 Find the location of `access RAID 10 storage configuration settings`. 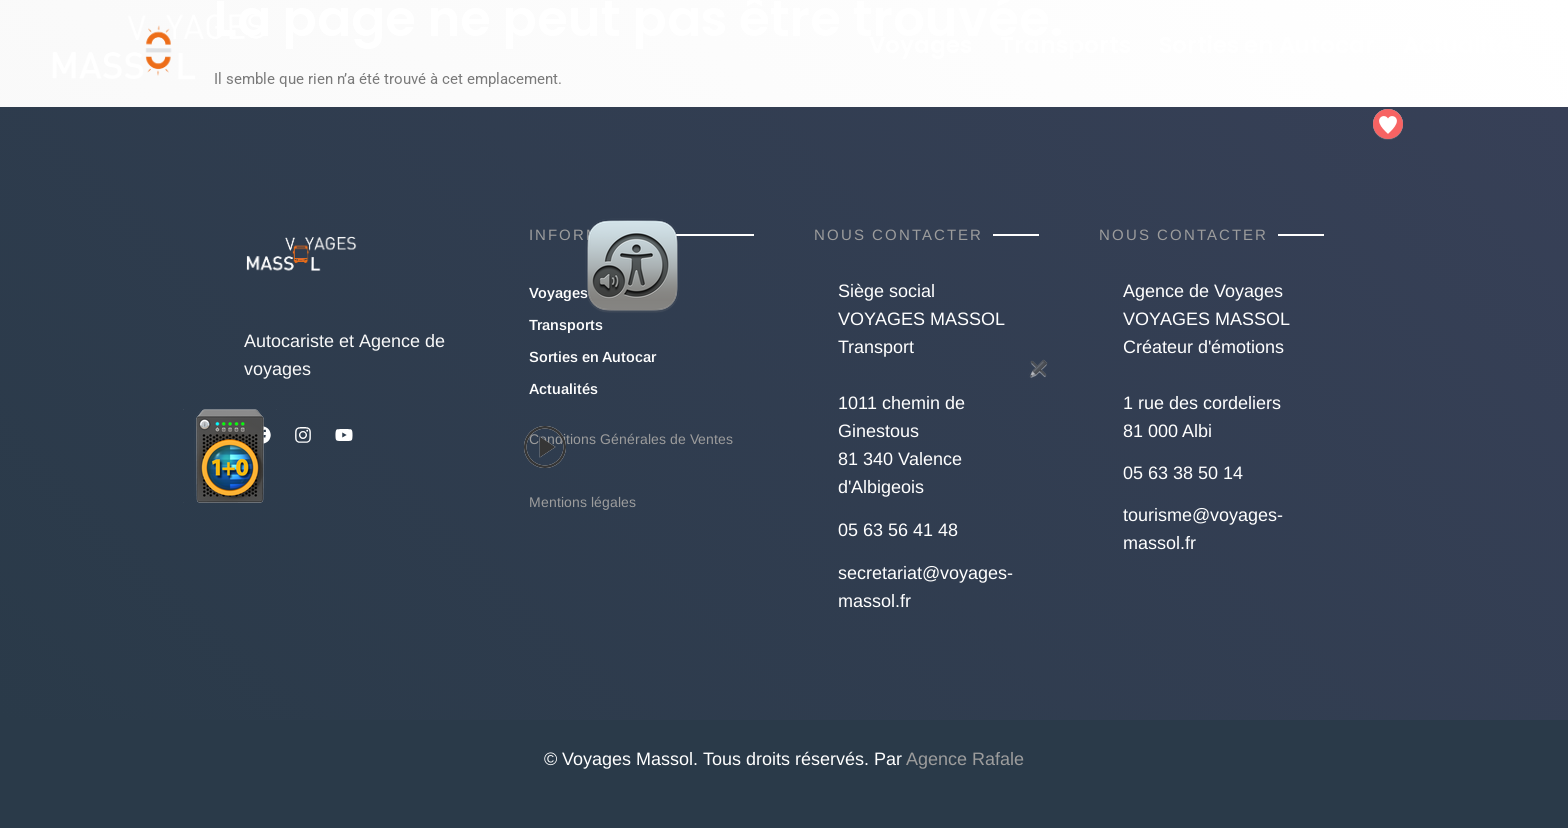

access RAID 10 storage configuration settings is located at coordinates (230, 456).